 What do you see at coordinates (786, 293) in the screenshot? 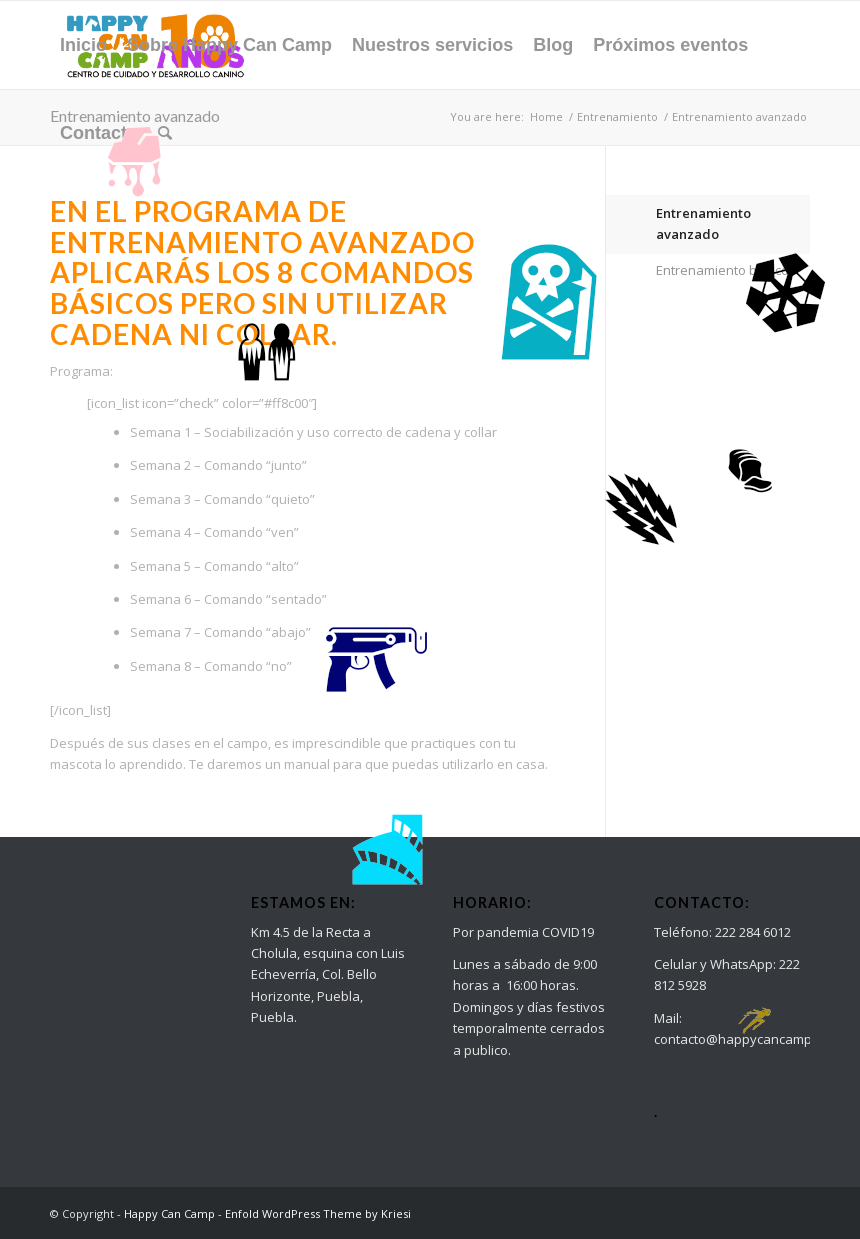
I see `activate cold or freeze mode` at bounding box center [786, 293].